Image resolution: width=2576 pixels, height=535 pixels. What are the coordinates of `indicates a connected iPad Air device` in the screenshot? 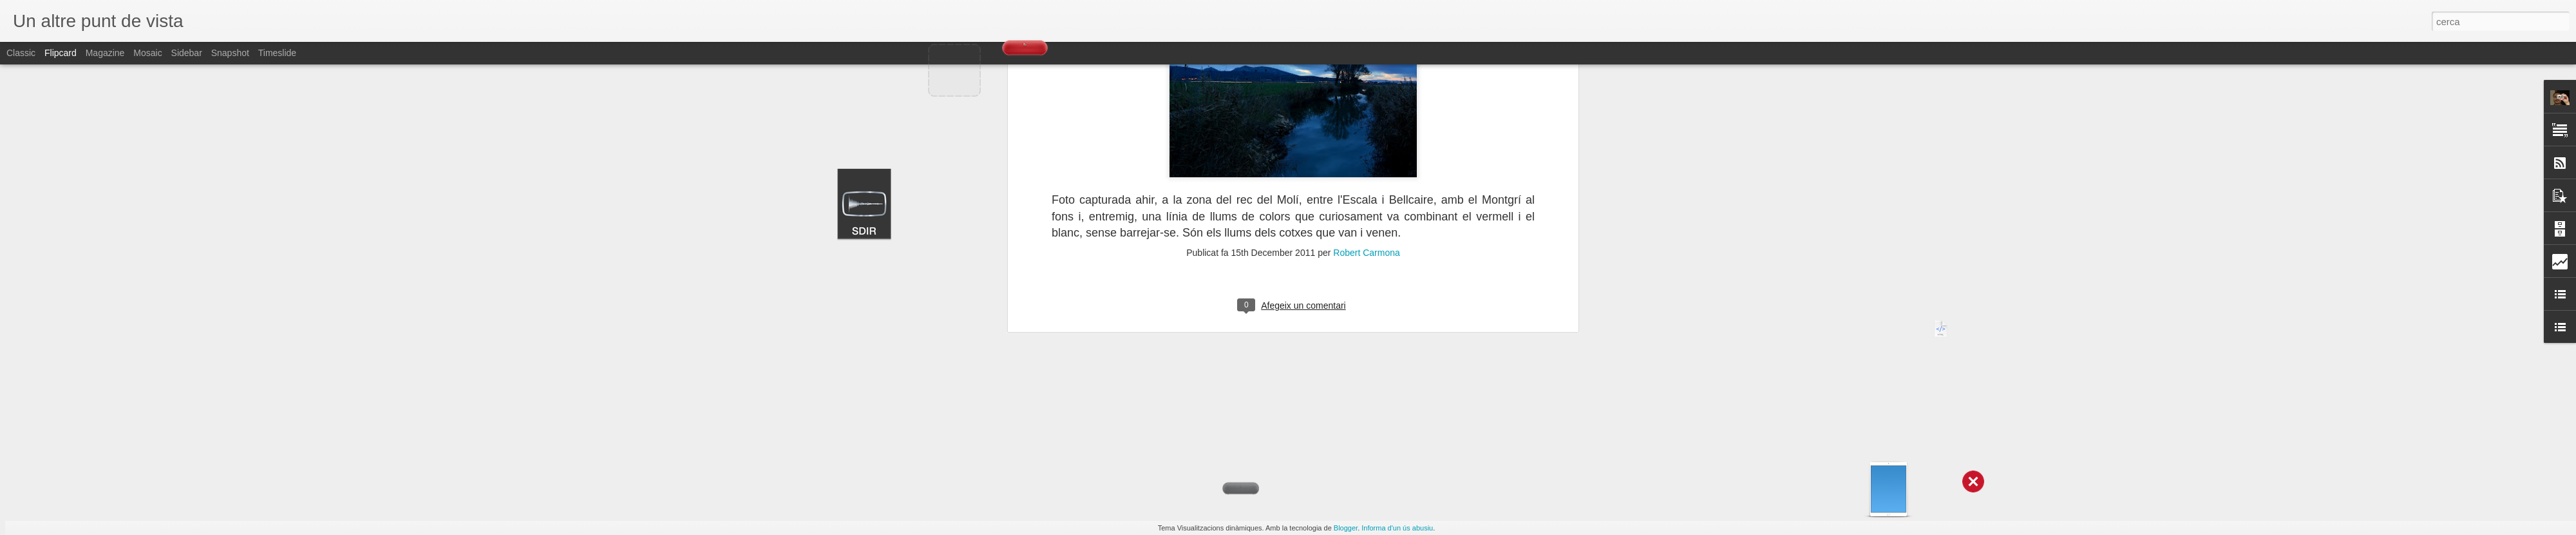 It's located at (1888, 489).